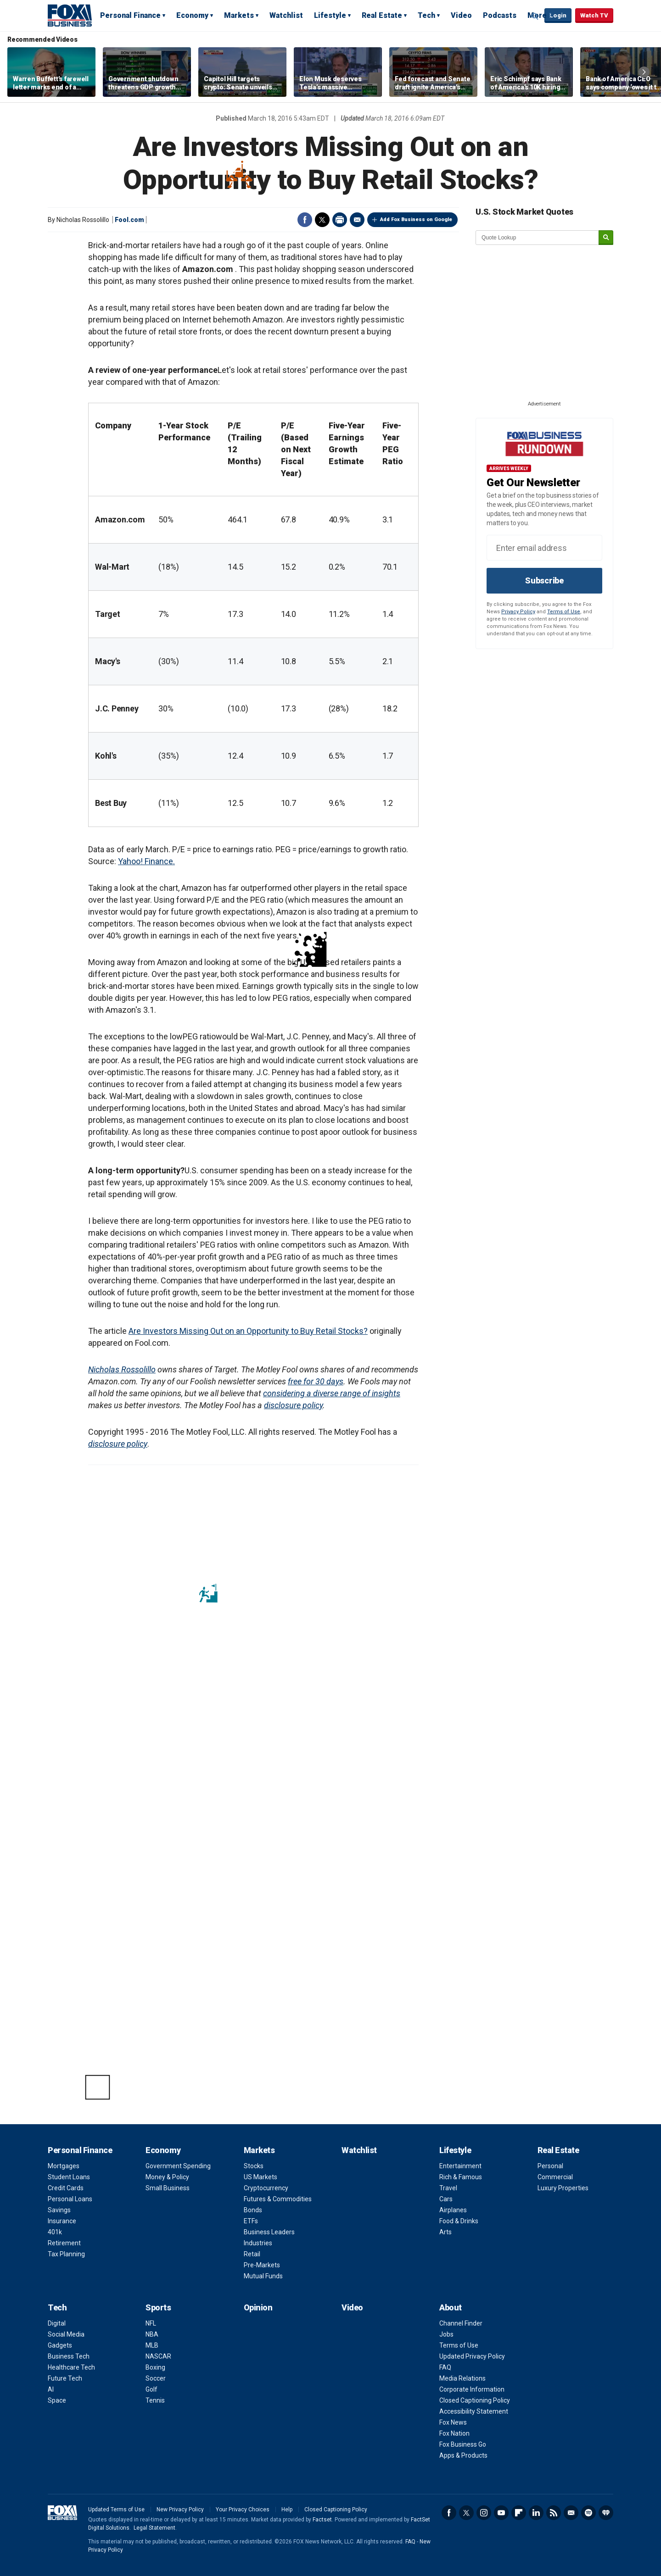 Image resolution: width=661 pixels, height=2576 pixels. I want to click on mars pathfinder rover or space exploration feature, so click(239, 175).